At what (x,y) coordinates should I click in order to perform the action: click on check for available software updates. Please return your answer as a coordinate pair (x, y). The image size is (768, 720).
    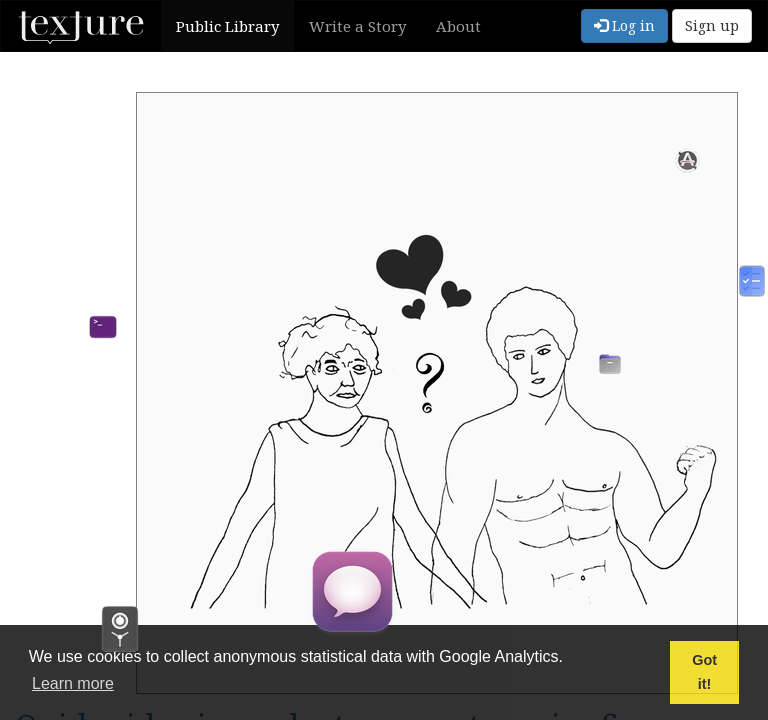
    Looking at the image, I should click on (687, 160).